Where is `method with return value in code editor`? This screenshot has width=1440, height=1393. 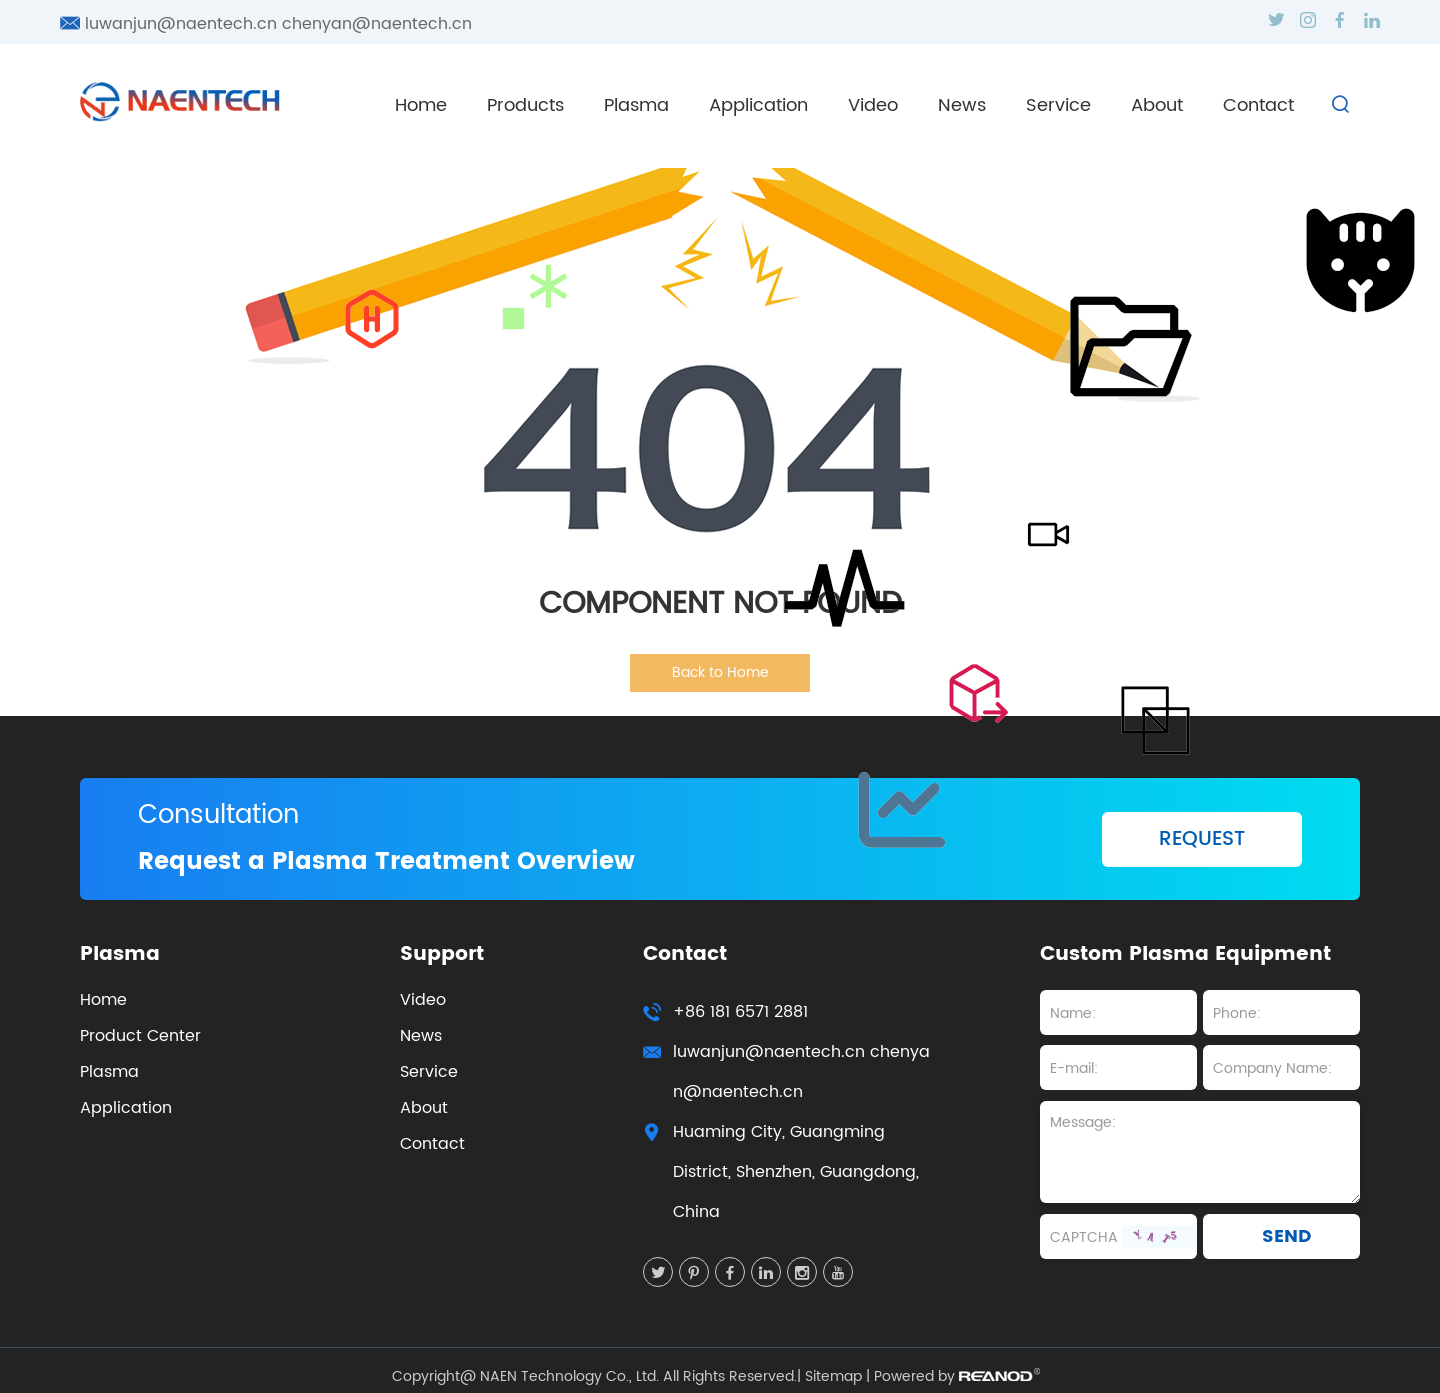 method with return value in code editor is located at coordinates (974, 693).